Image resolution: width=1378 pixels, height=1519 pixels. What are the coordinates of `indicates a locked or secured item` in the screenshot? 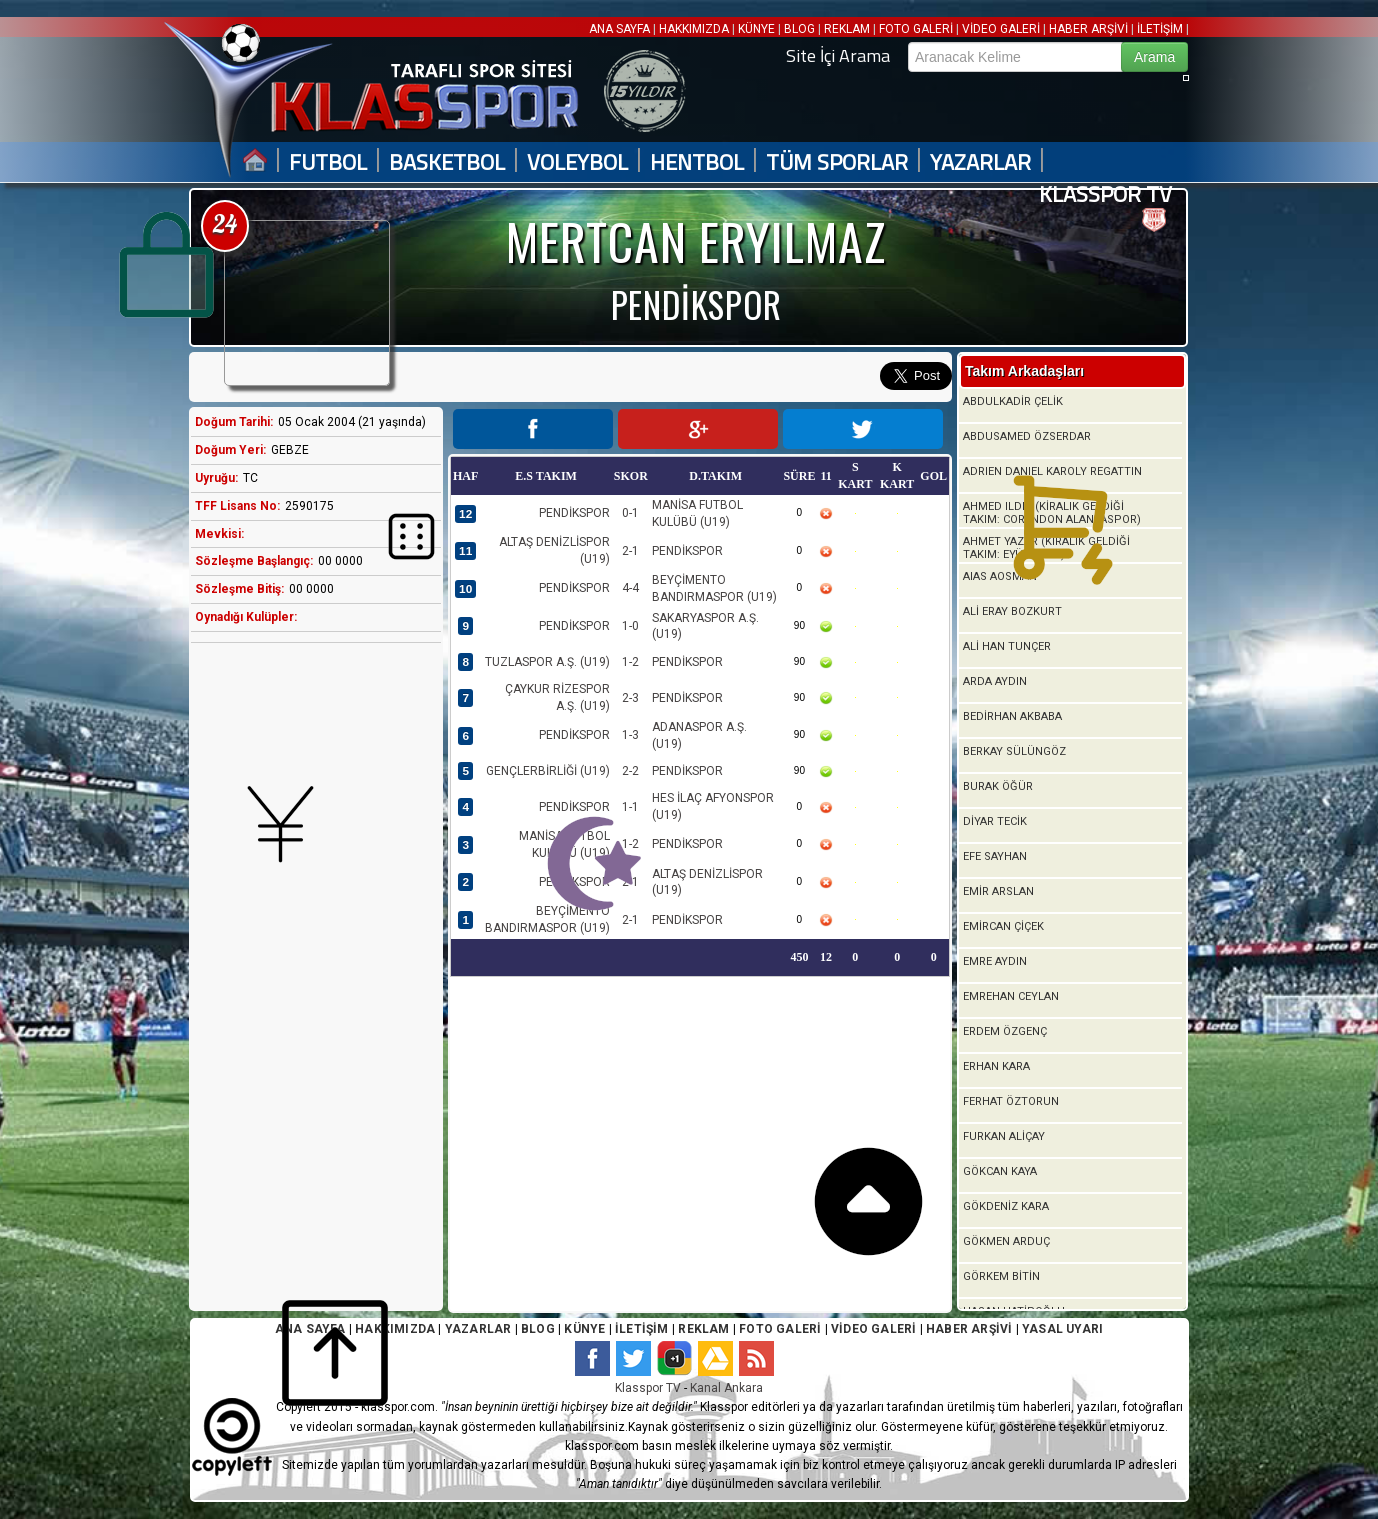 It's located at (166, 270).